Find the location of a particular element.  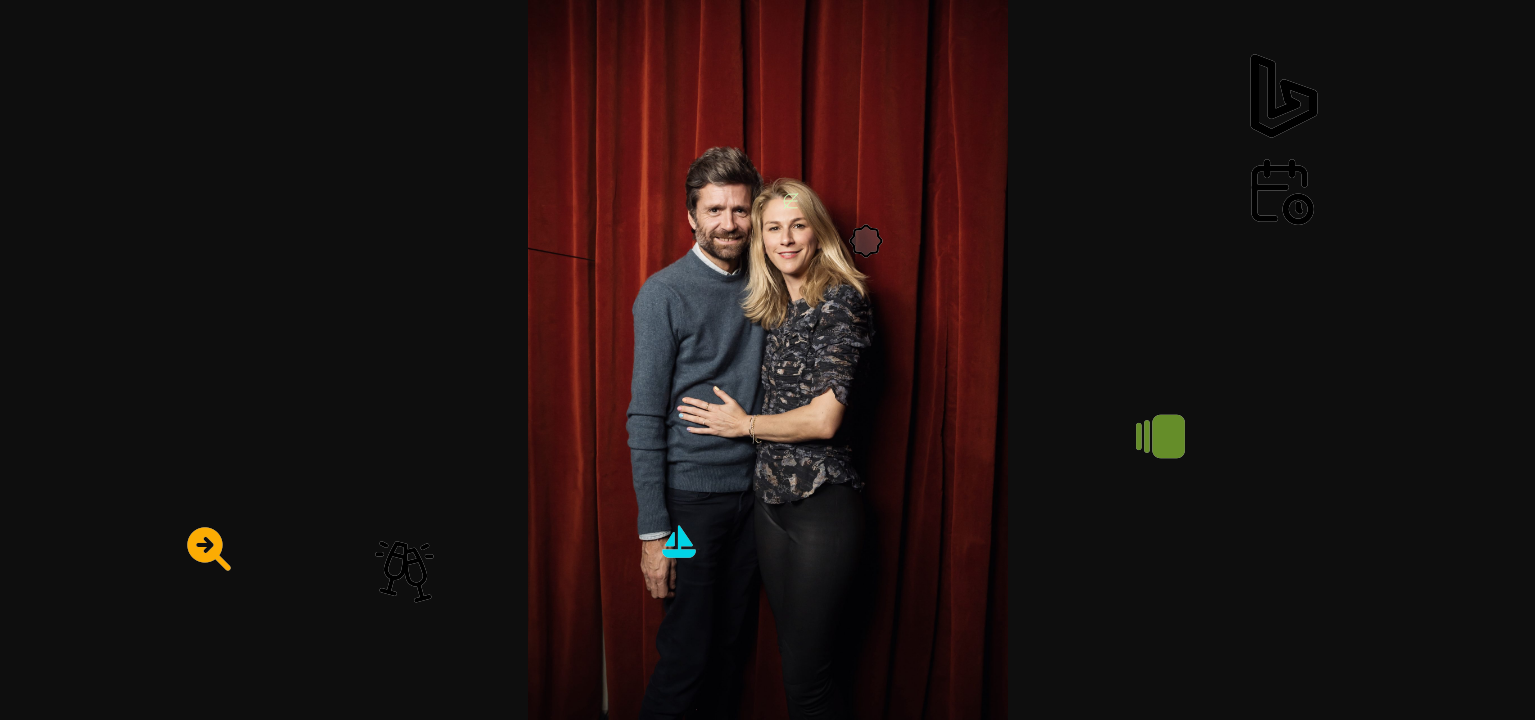

navigate to sailing or boating features is located at coordinates (679, 541).